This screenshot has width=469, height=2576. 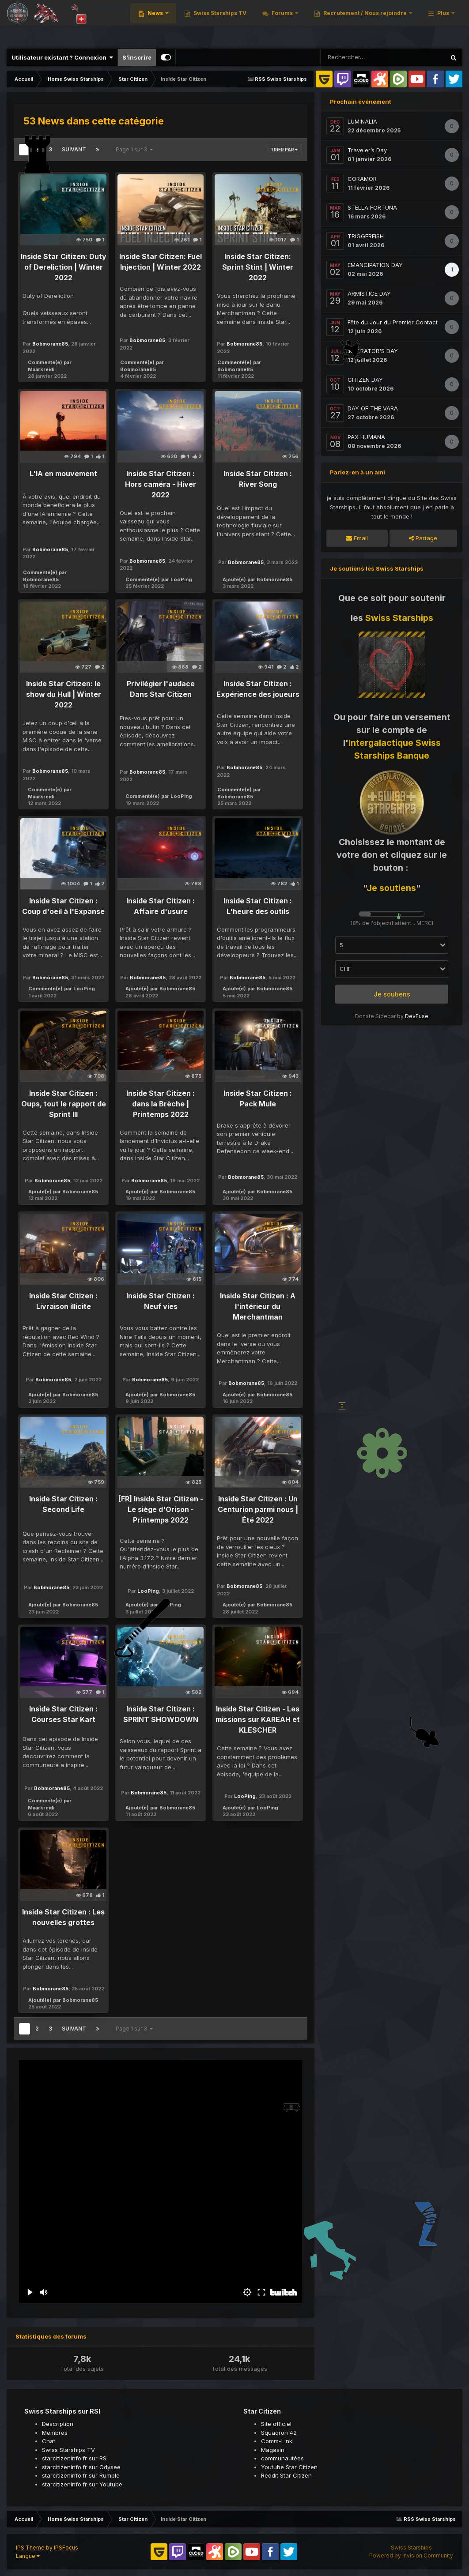 What do you see at coordinates (351, 350) in the screenshot?
I see `equip a magic or enchanted axe weapon` at bounding box center [351, 350].